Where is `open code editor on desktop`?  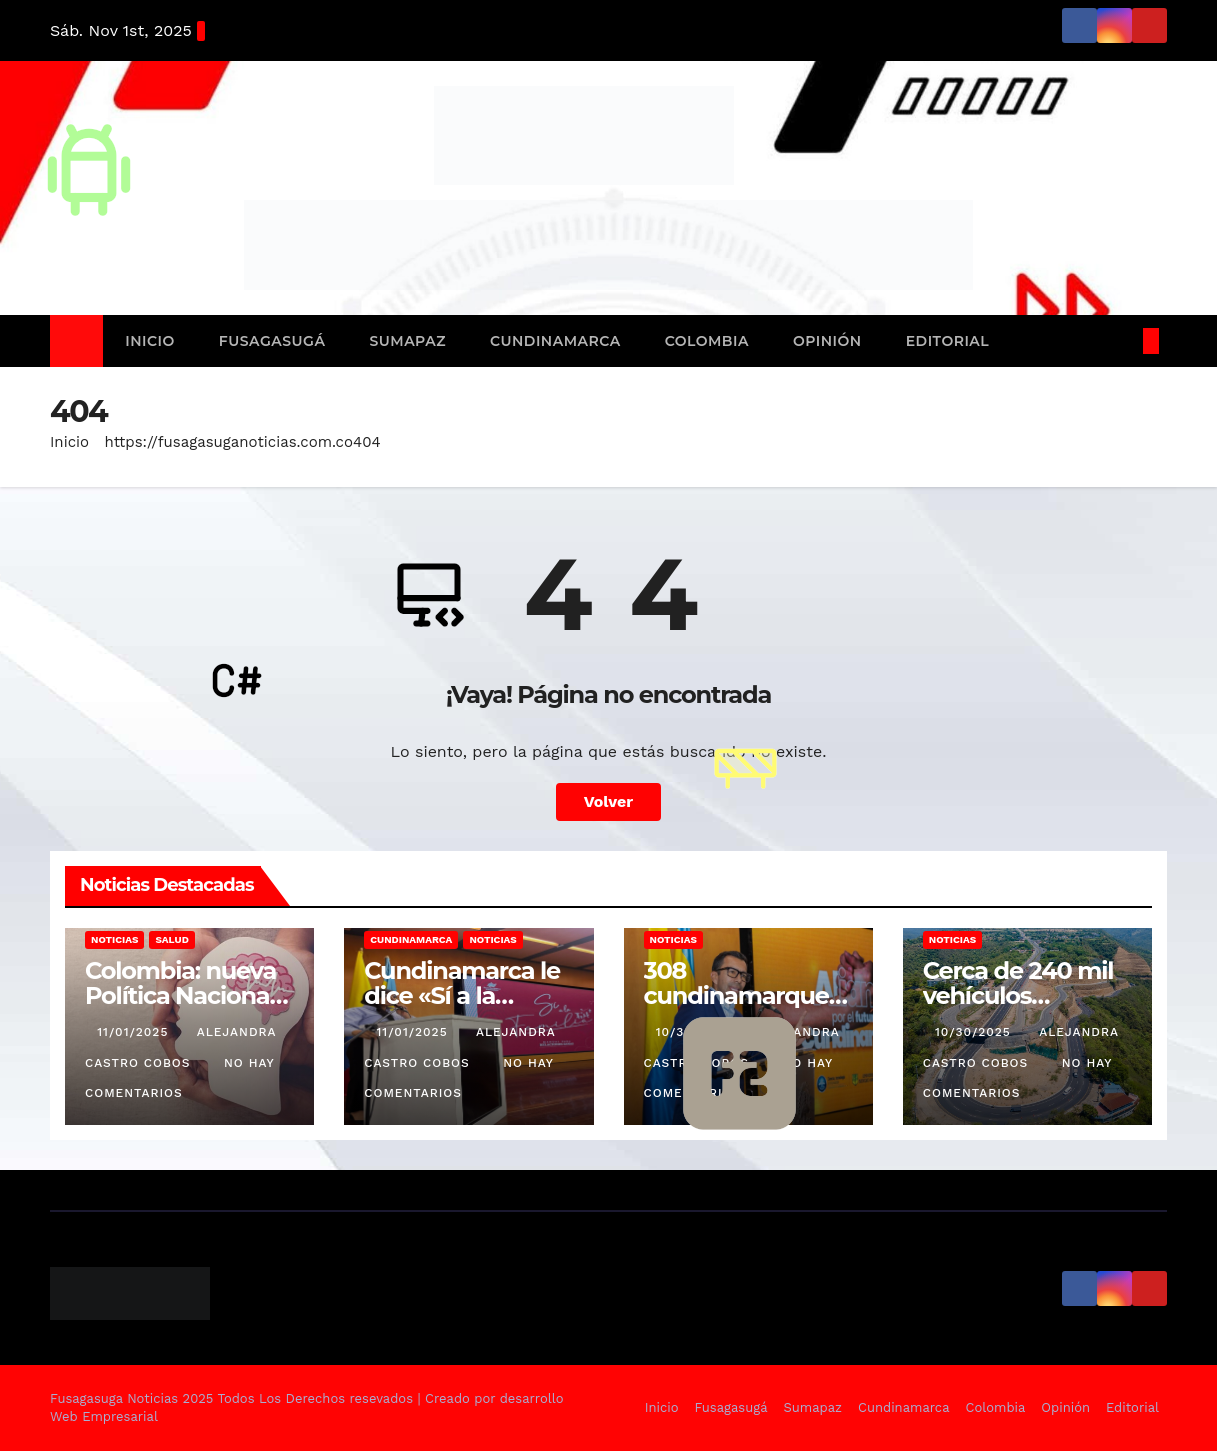 open code editor on desktop is located at coordinates (429, 595).